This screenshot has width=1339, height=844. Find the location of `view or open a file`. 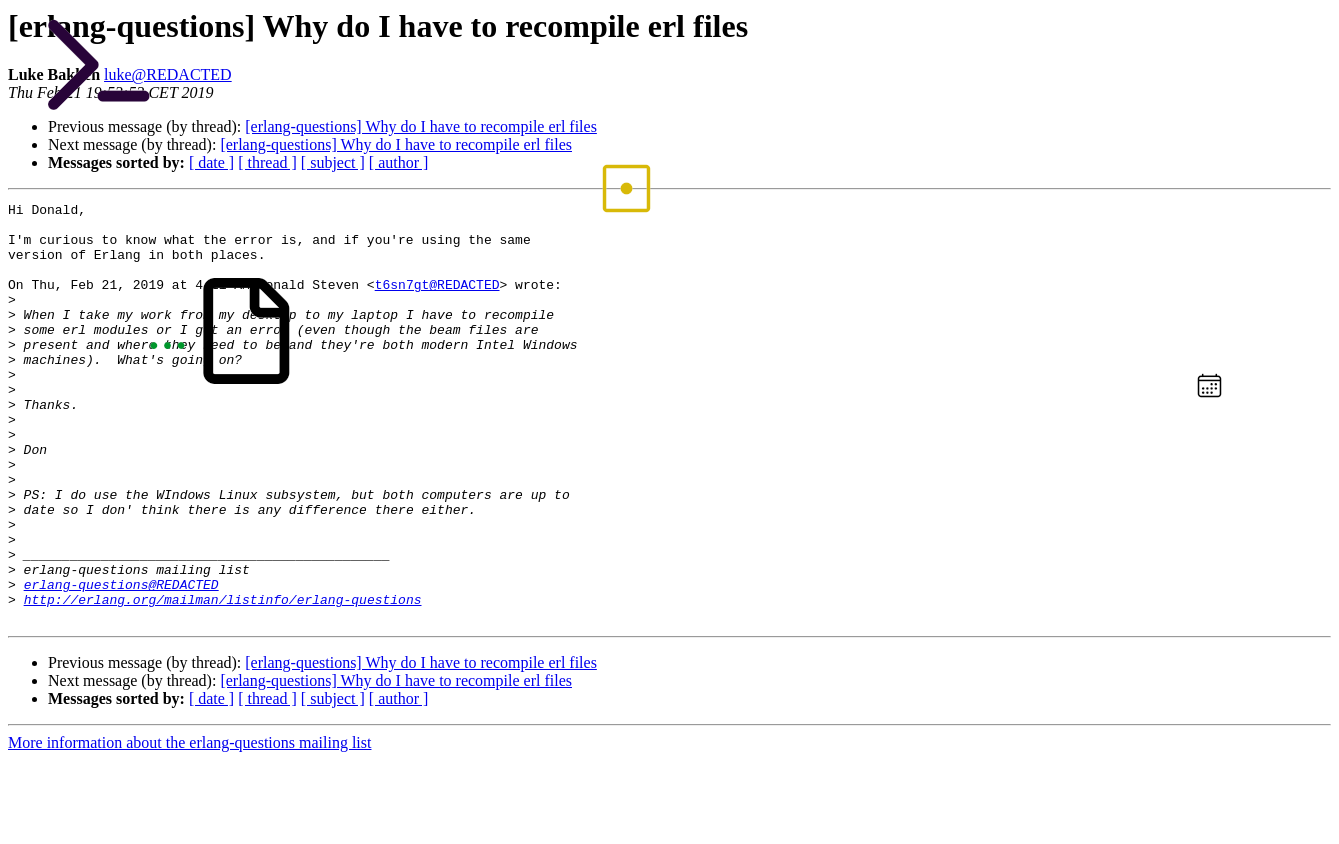

view or open a file is located at coordinates (243, 331).